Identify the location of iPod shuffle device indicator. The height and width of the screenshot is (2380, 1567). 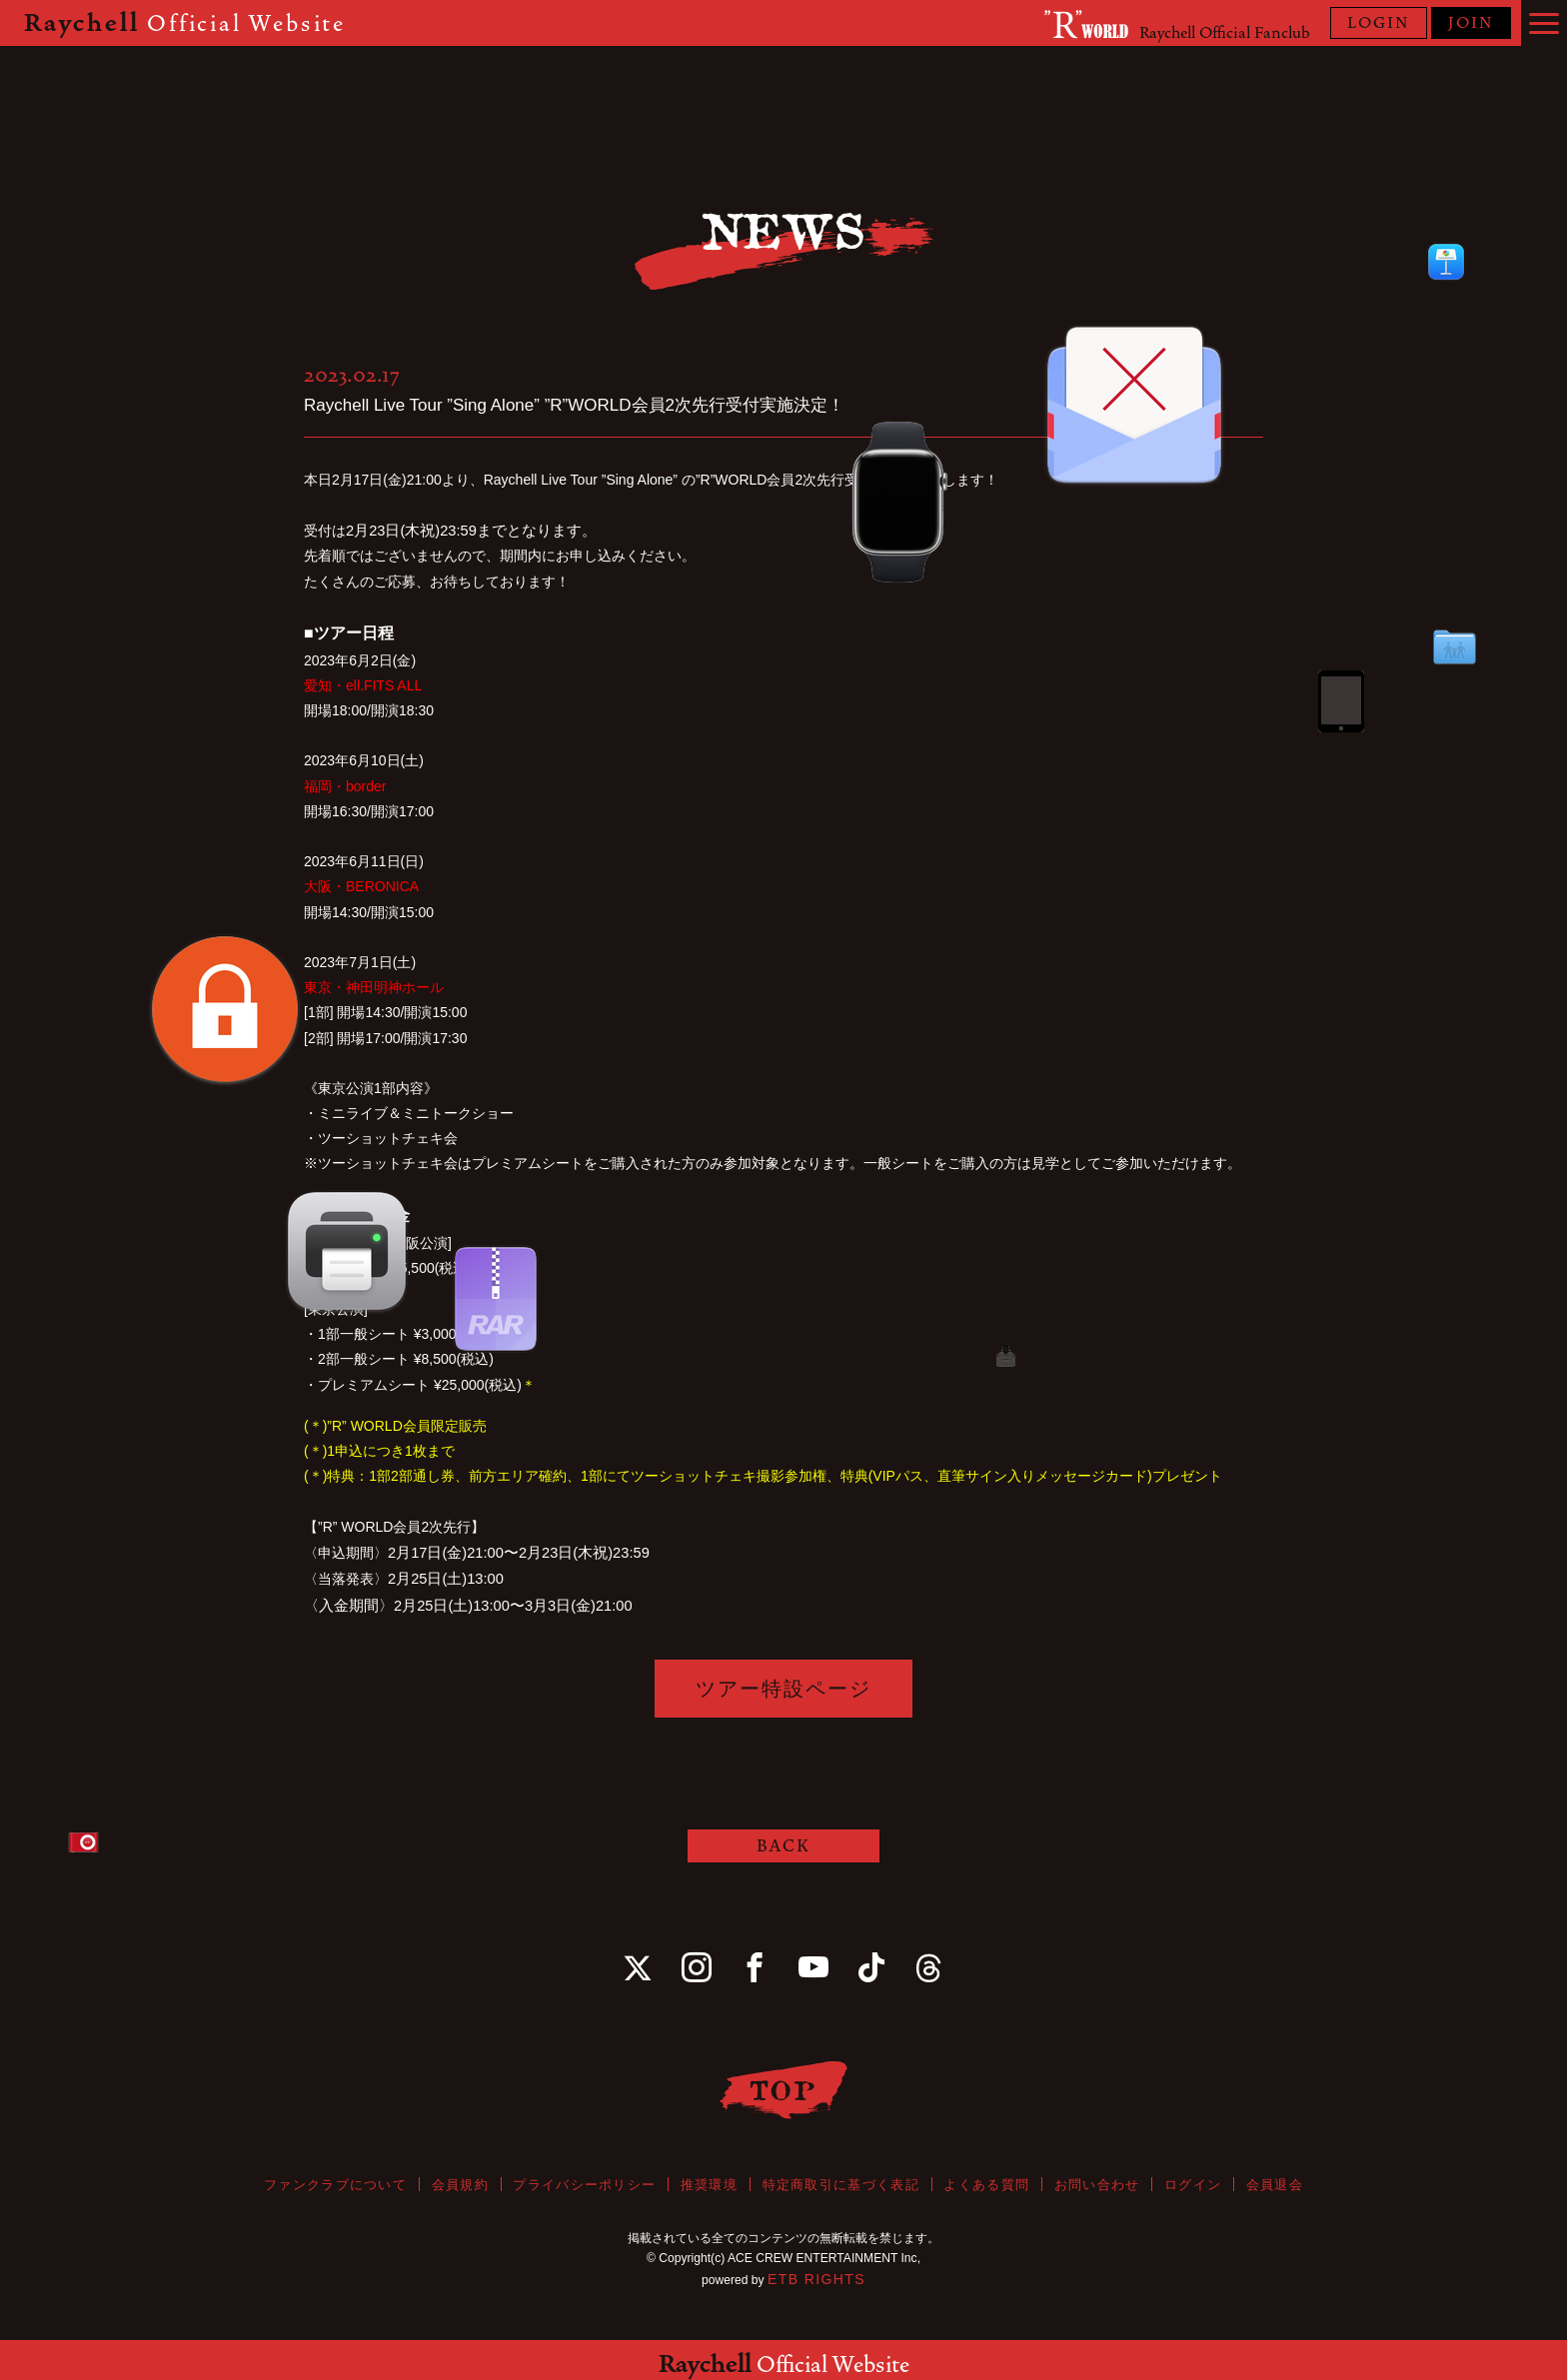
(83, 1836).